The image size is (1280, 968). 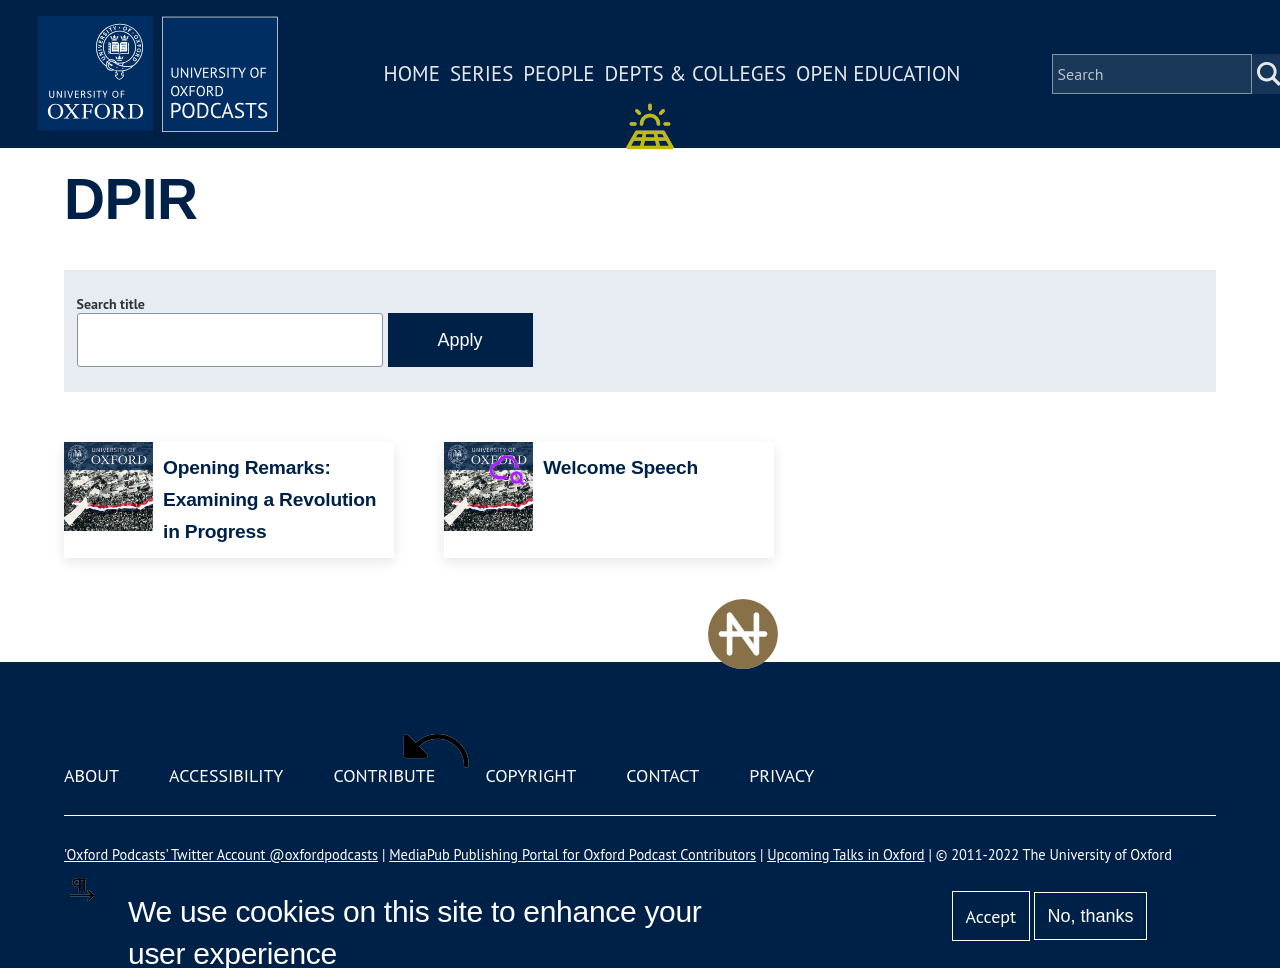 What do you see at coordinates (507, 468) in the screenshot?
I see `search files in cloud storage` at bounding box center [507, 468].